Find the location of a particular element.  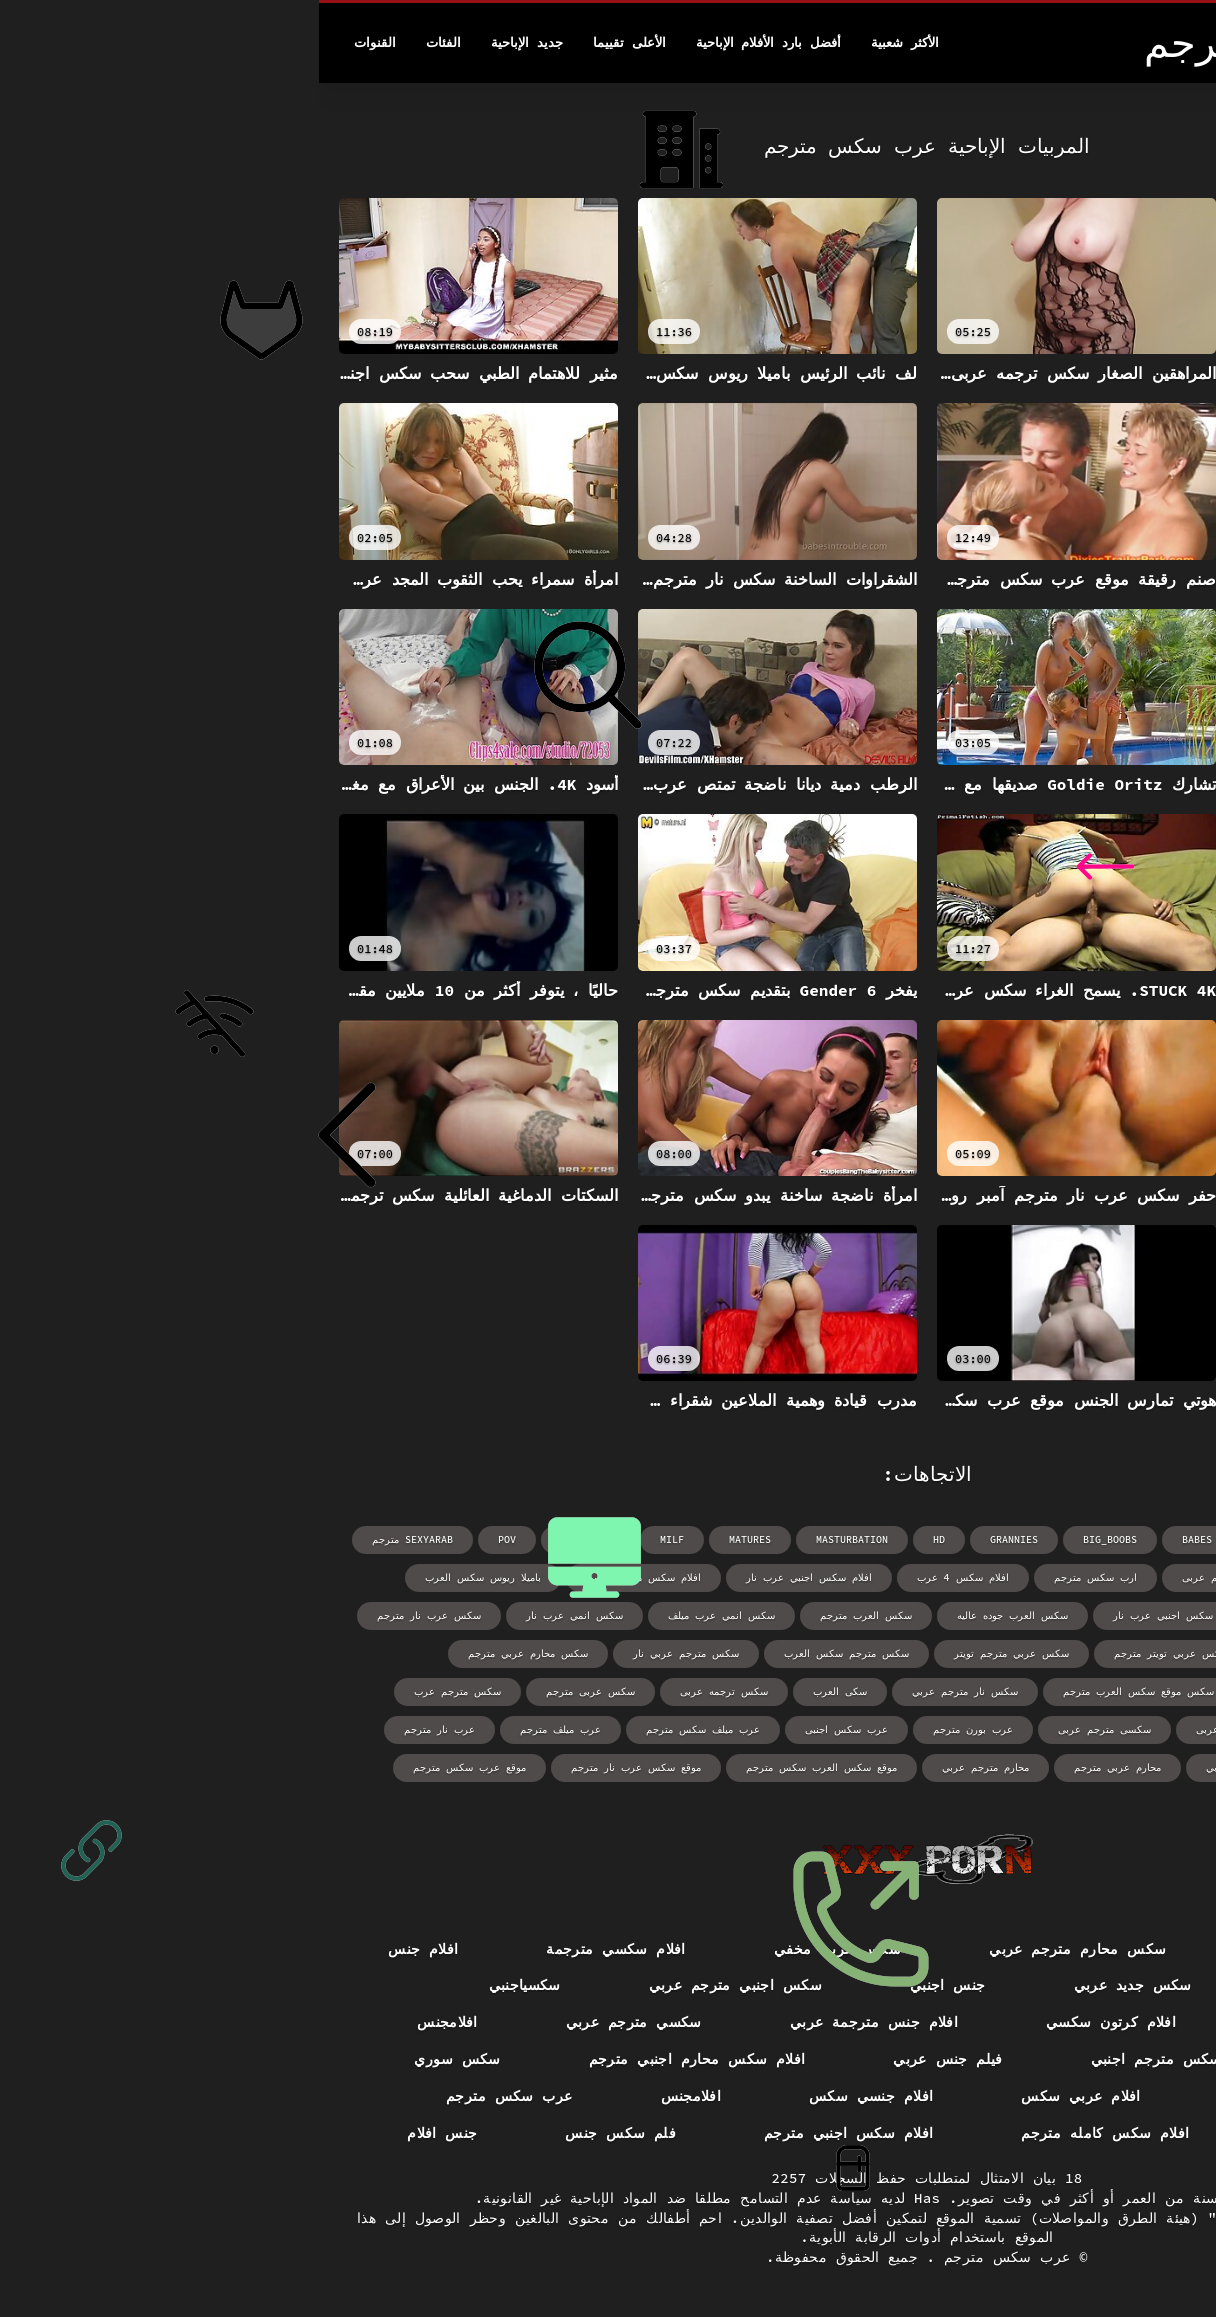

open gitlab repository is located at coordinates (261, 318).